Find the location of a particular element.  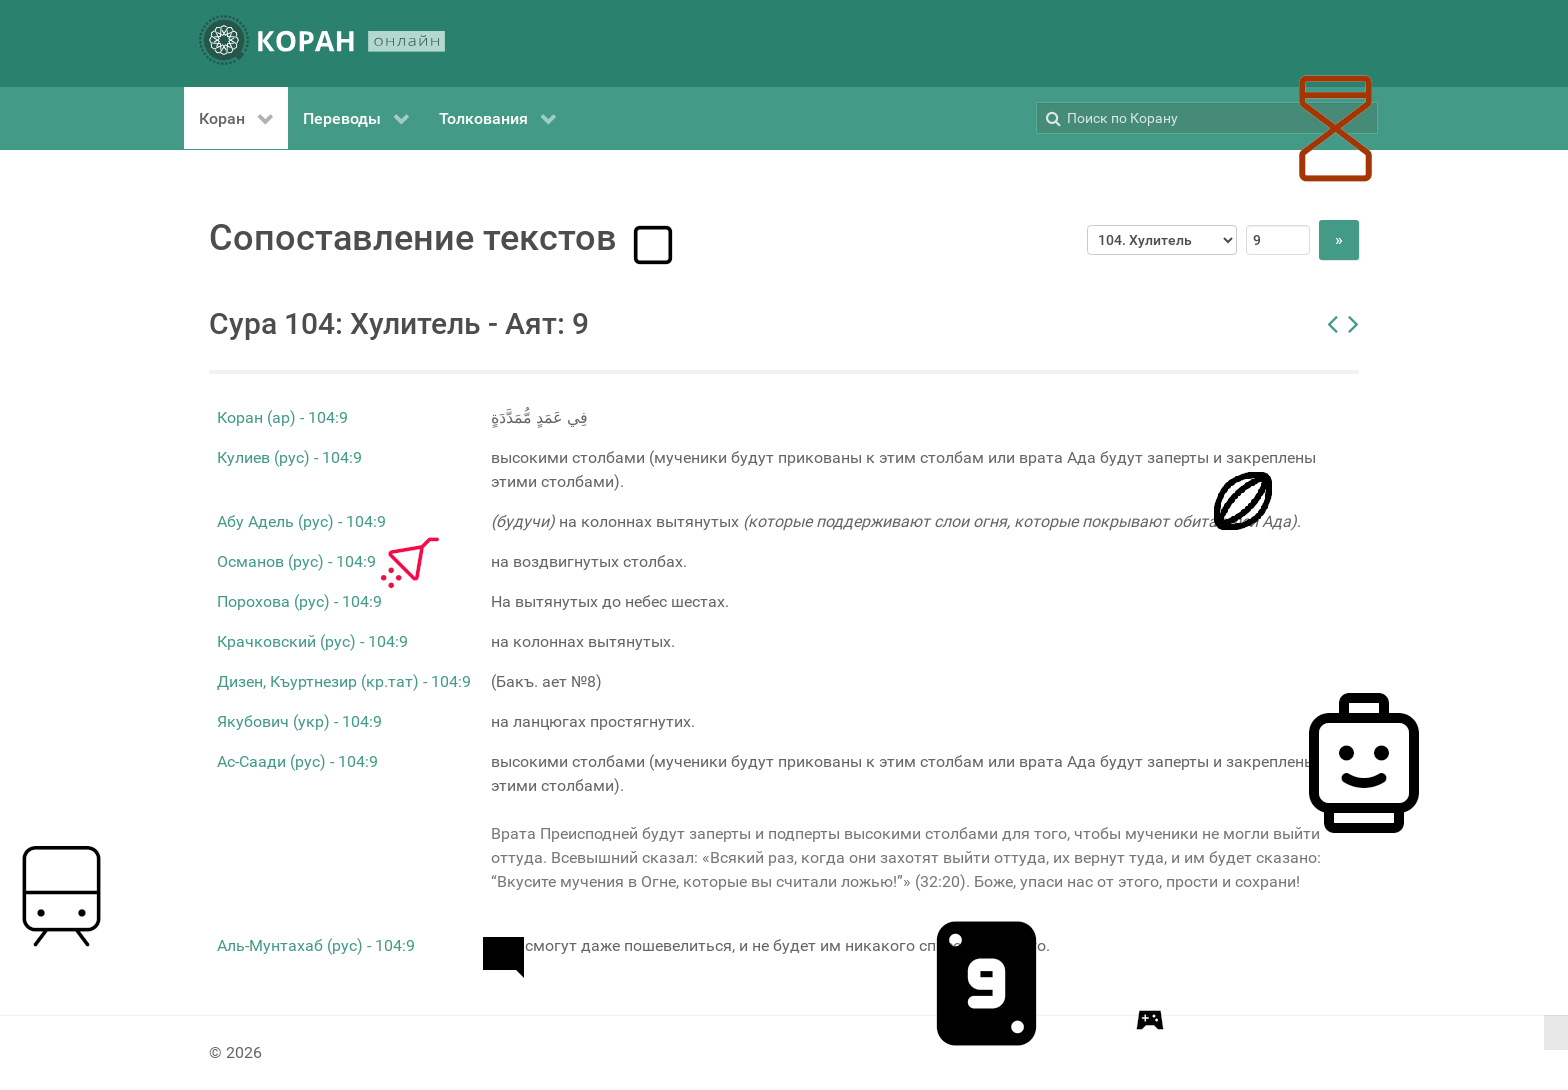

unchecked checkbox or selection state is located at coordinates (653, 245).